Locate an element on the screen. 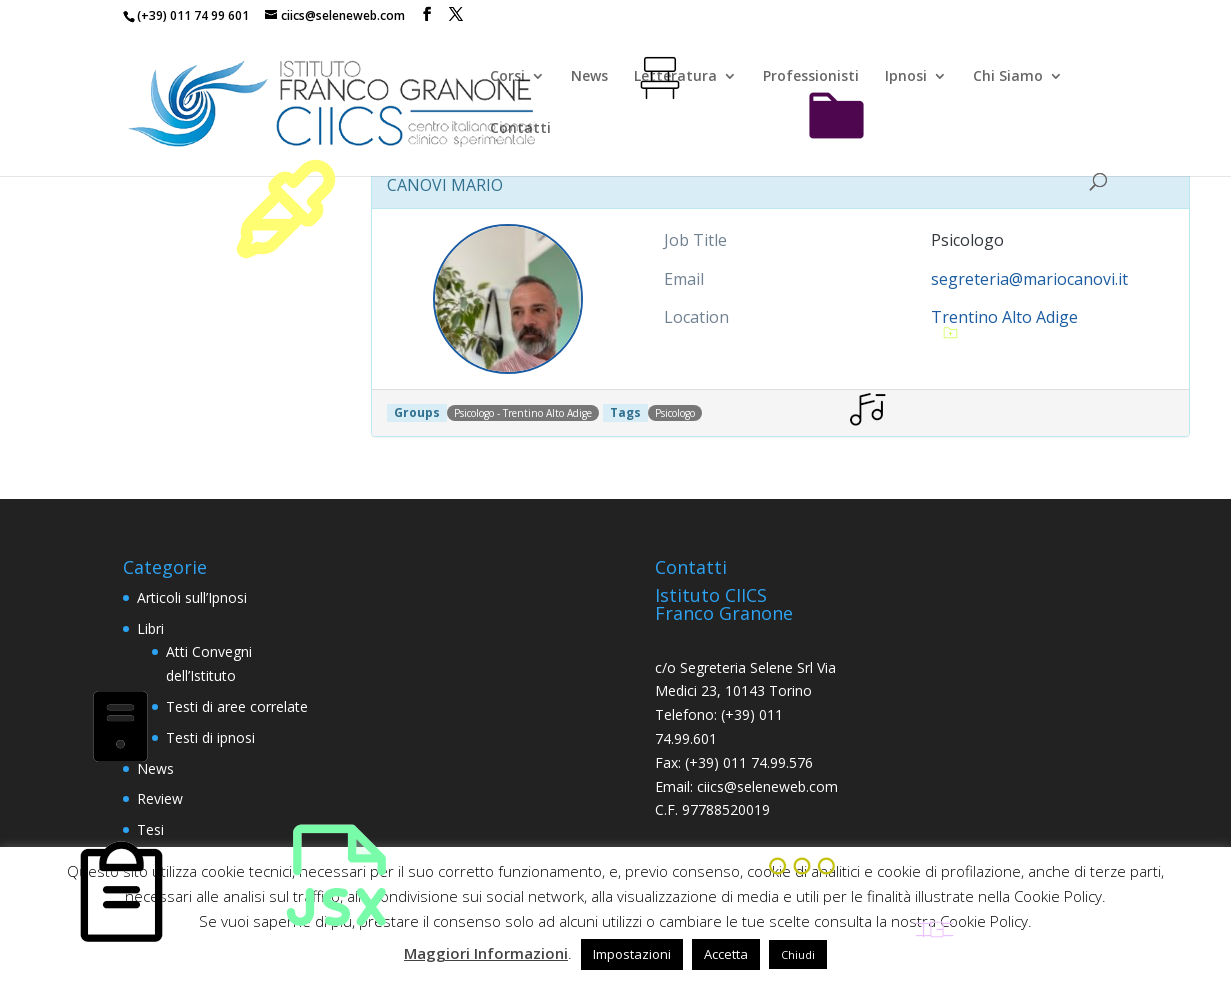  access server or desktop computer settings is located at coordinates (120, 726).